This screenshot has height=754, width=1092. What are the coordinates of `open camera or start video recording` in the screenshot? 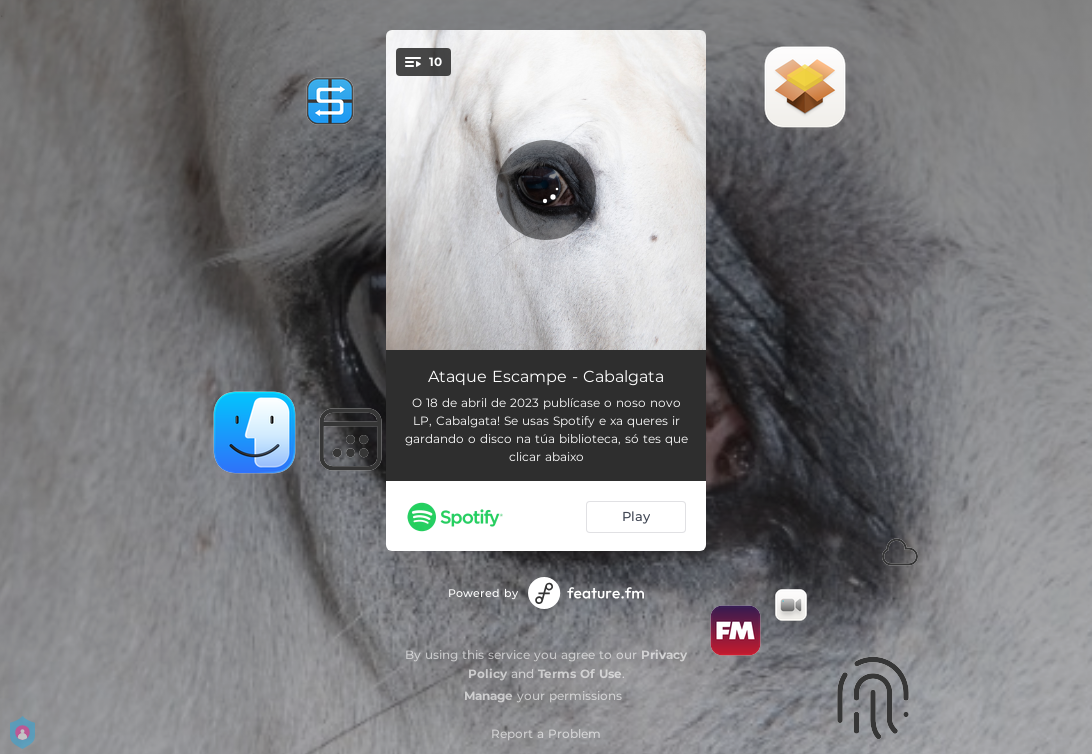 It's located at (791, 605).